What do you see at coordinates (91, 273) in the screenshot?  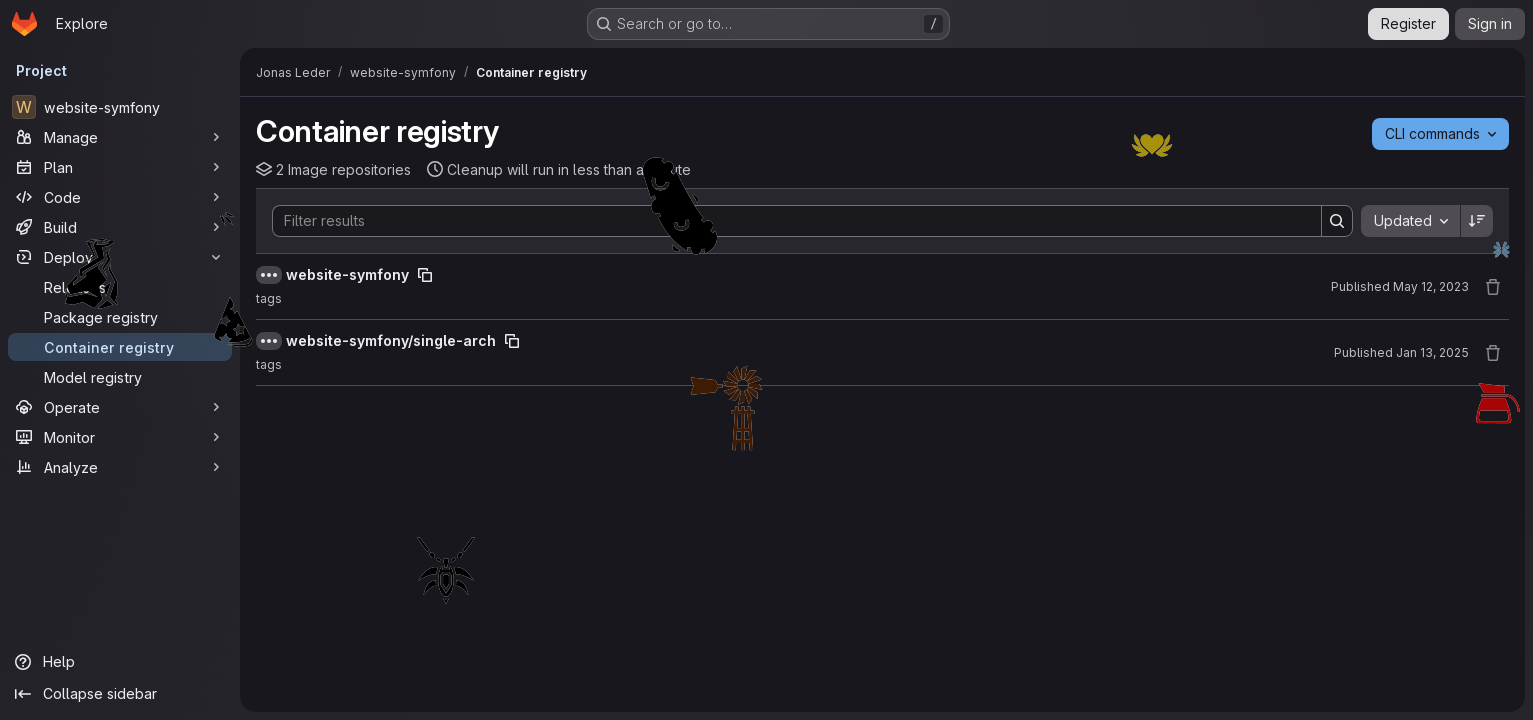 I see `indicates item has been discarded or trashed` at bounding box center [91, 273].